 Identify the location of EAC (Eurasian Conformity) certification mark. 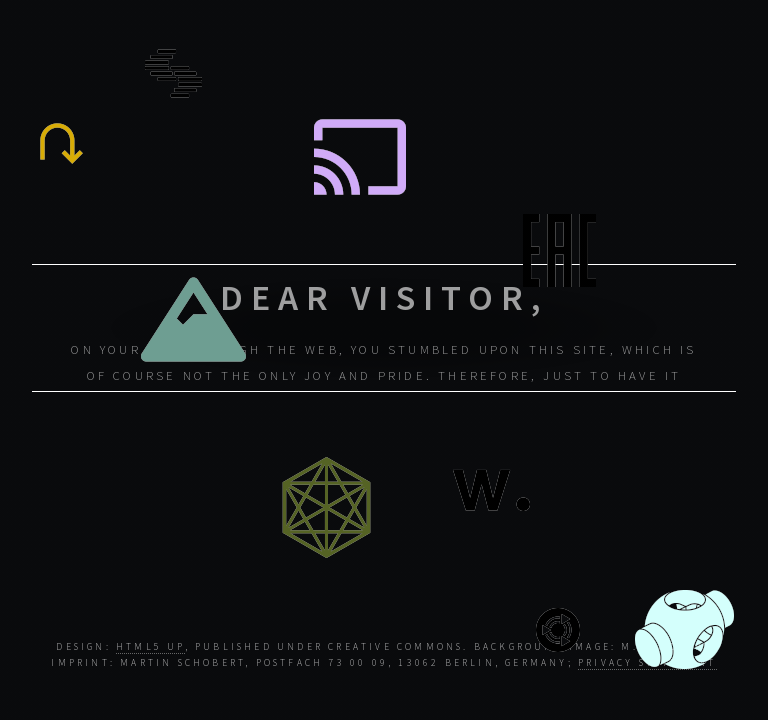
(559, 250).